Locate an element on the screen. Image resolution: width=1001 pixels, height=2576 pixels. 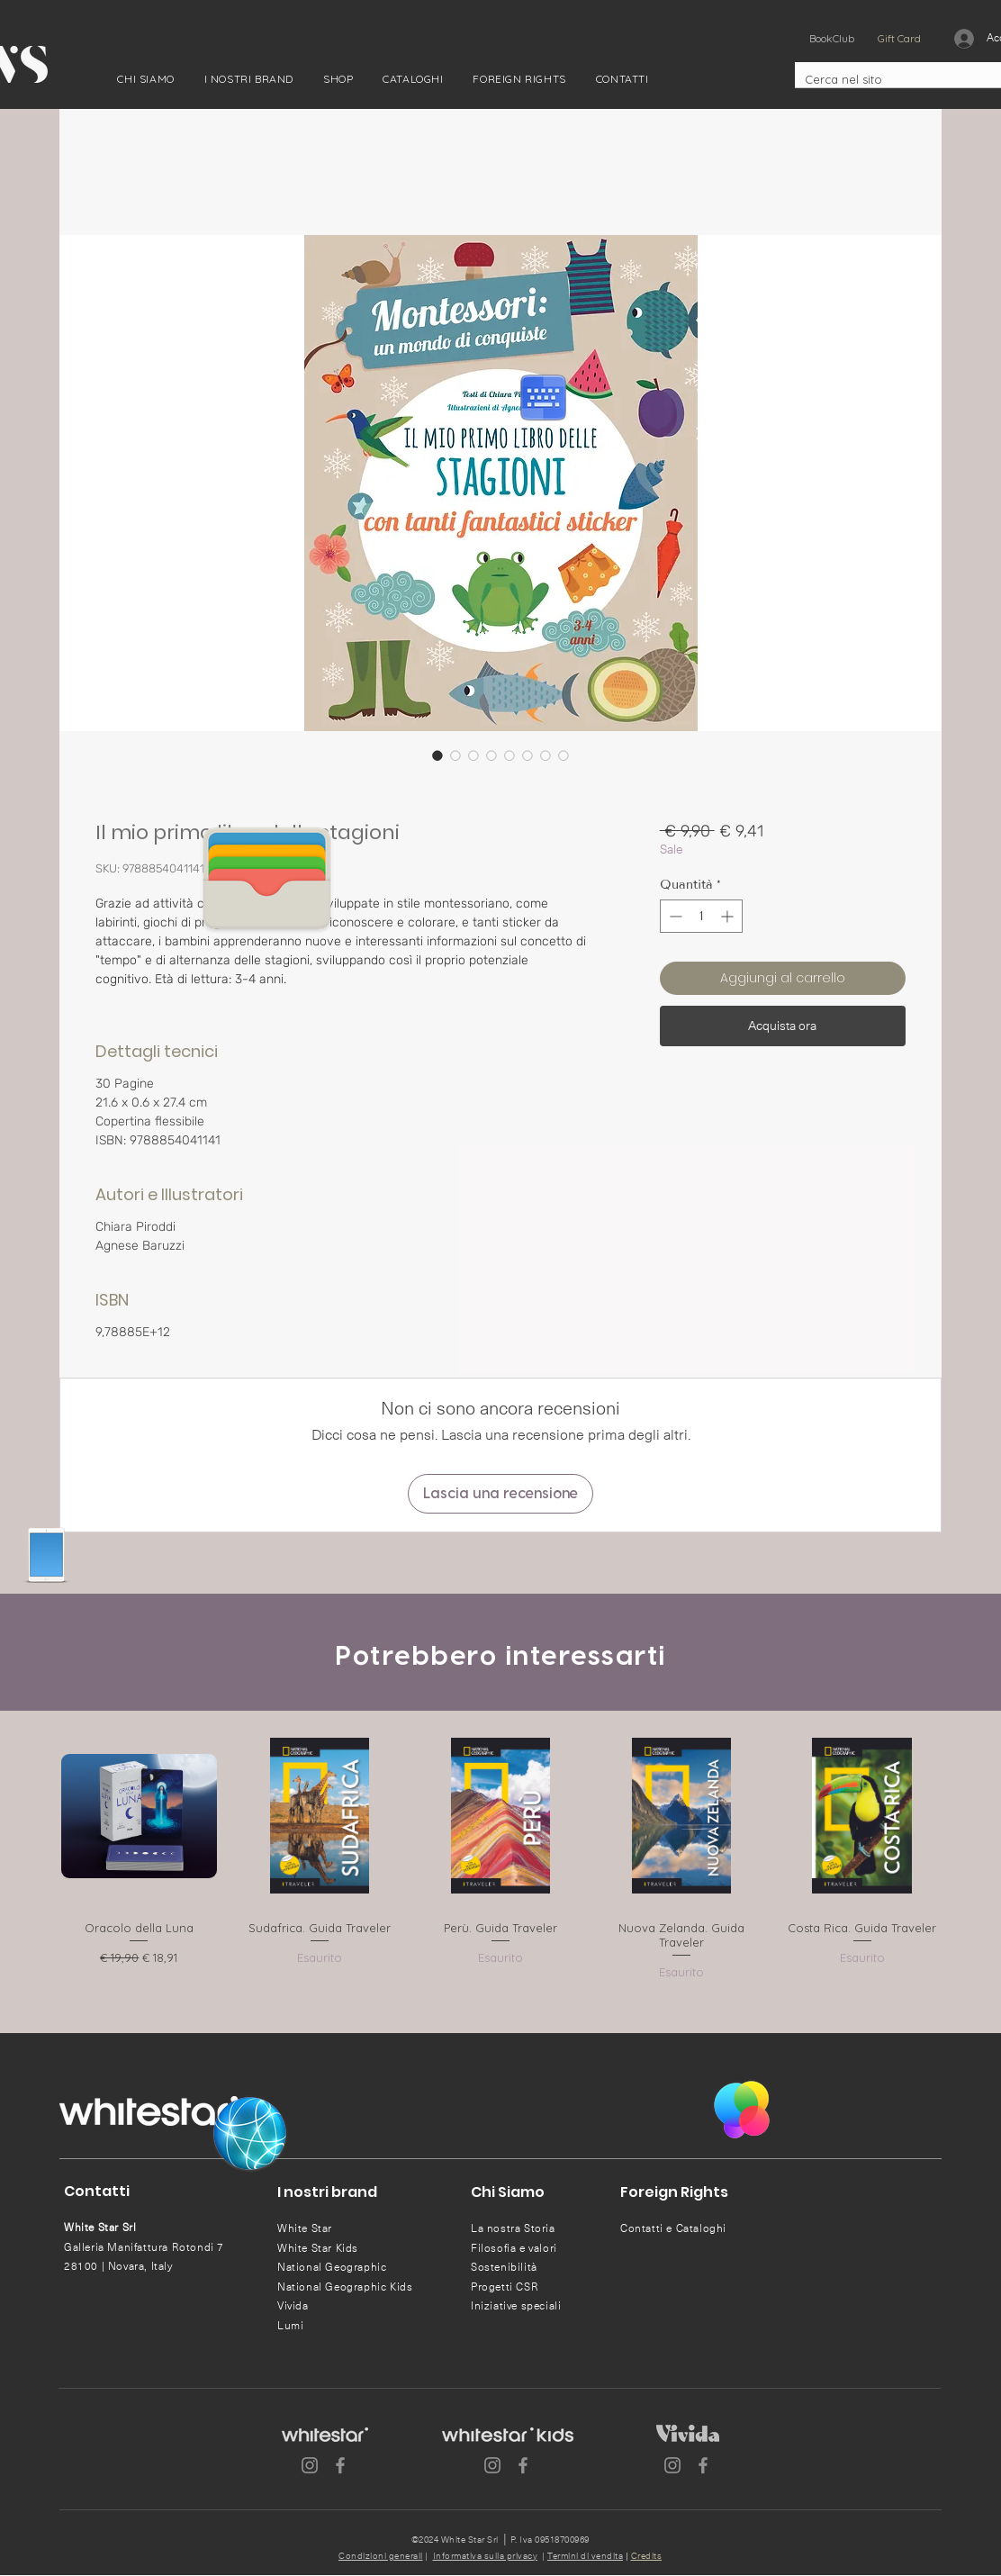
access wallet settings and preferences is located at coordinates (266, 877).